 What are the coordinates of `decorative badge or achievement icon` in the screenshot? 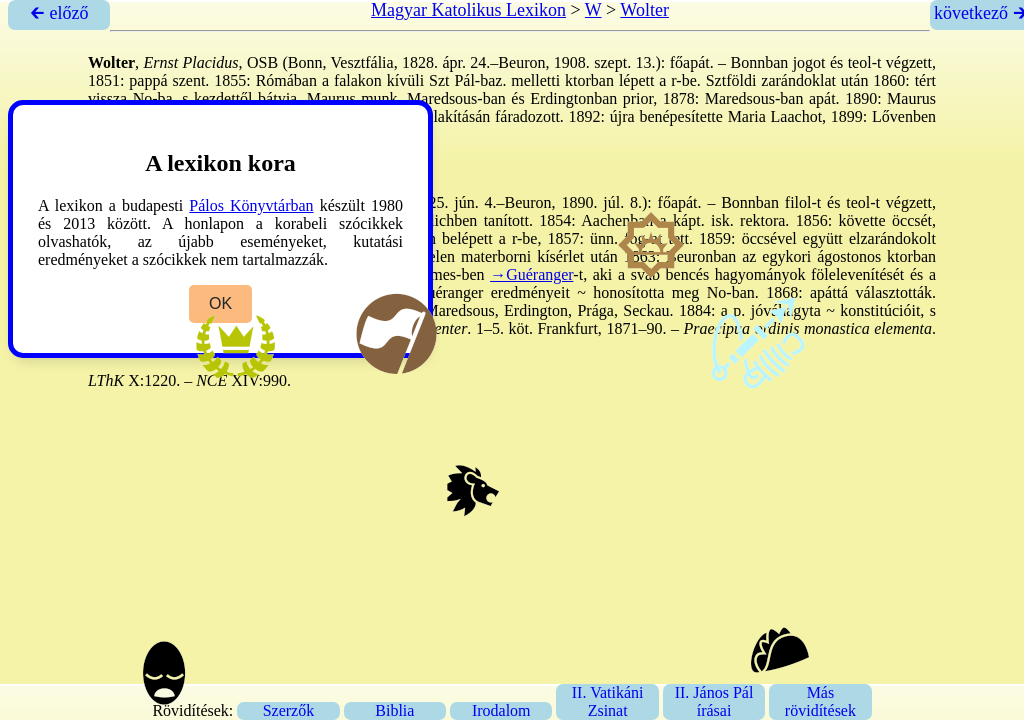 It's located at (651, 245).